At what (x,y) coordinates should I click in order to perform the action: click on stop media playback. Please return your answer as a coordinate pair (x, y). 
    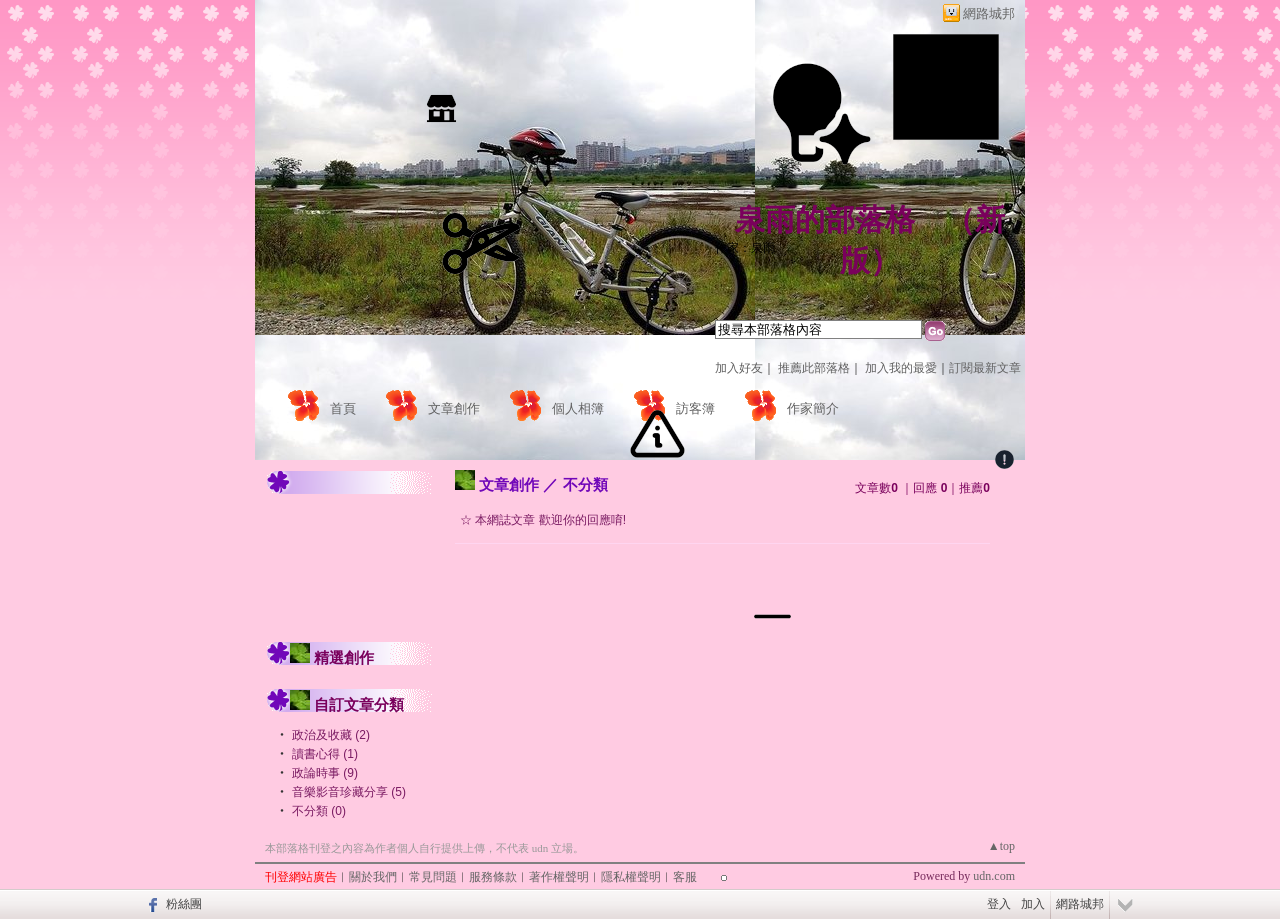
    Looking at the image, I should click on (946, 87).